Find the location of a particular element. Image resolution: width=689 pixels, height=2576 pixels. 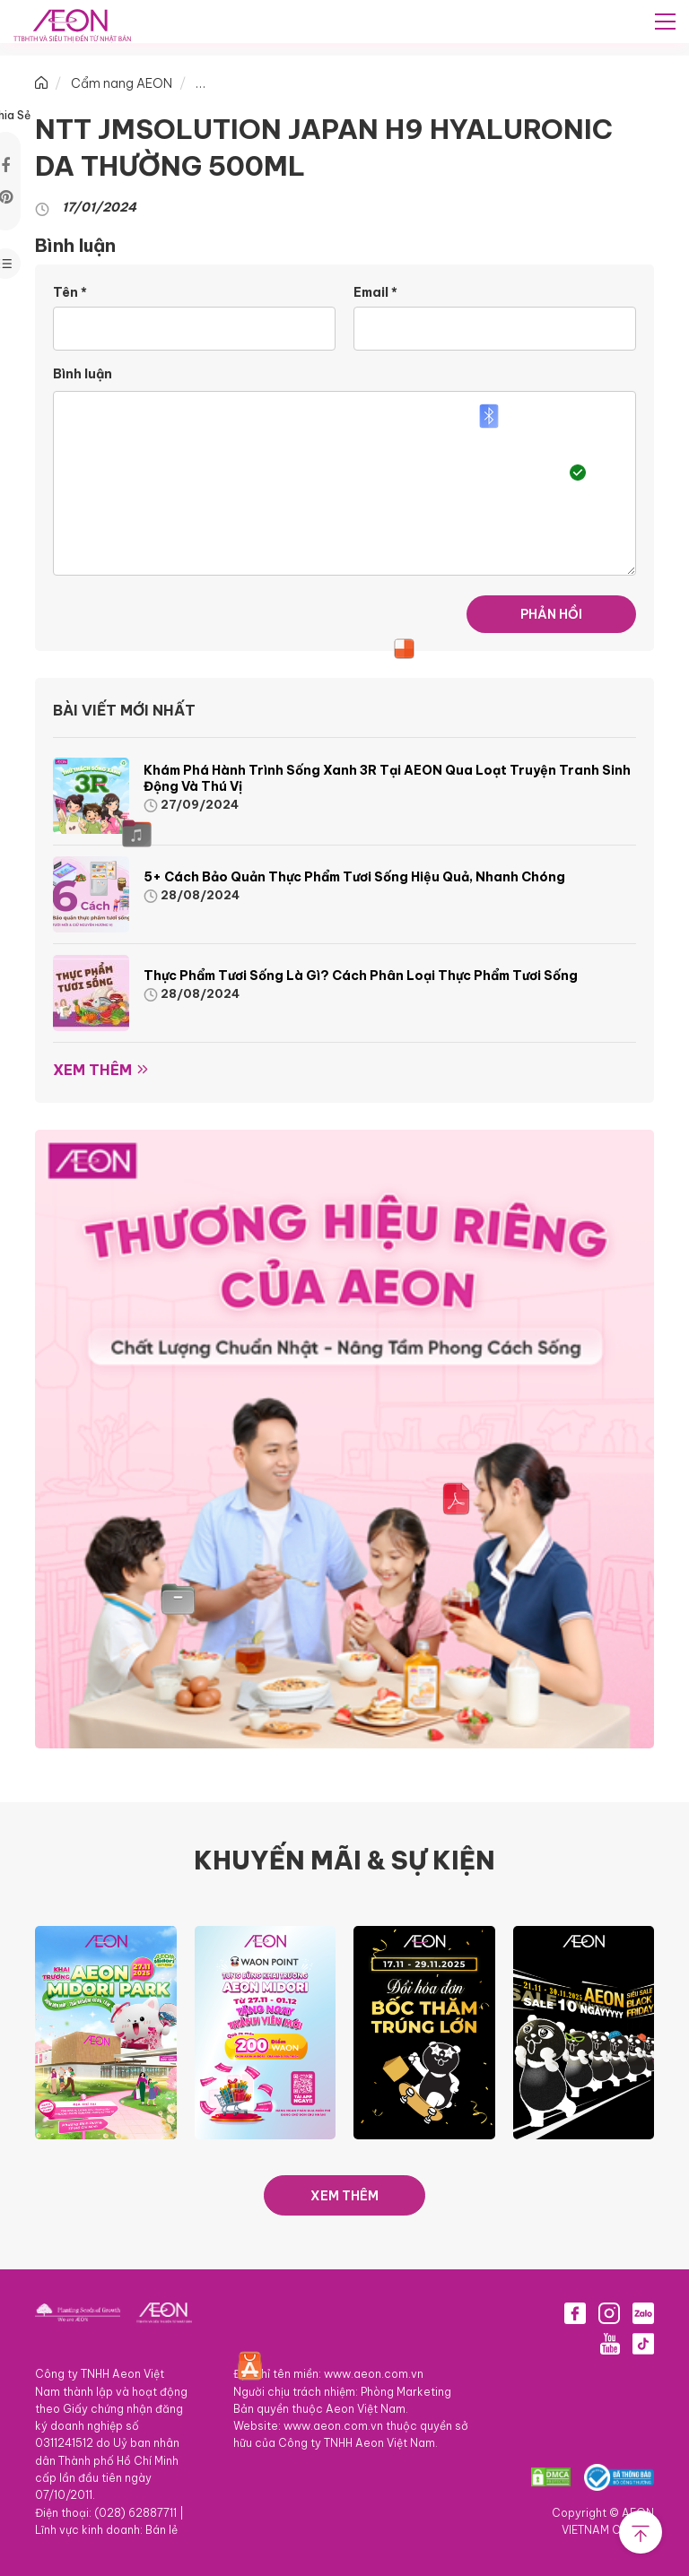

confirm or apply changes is located at coordinates (578, 473).